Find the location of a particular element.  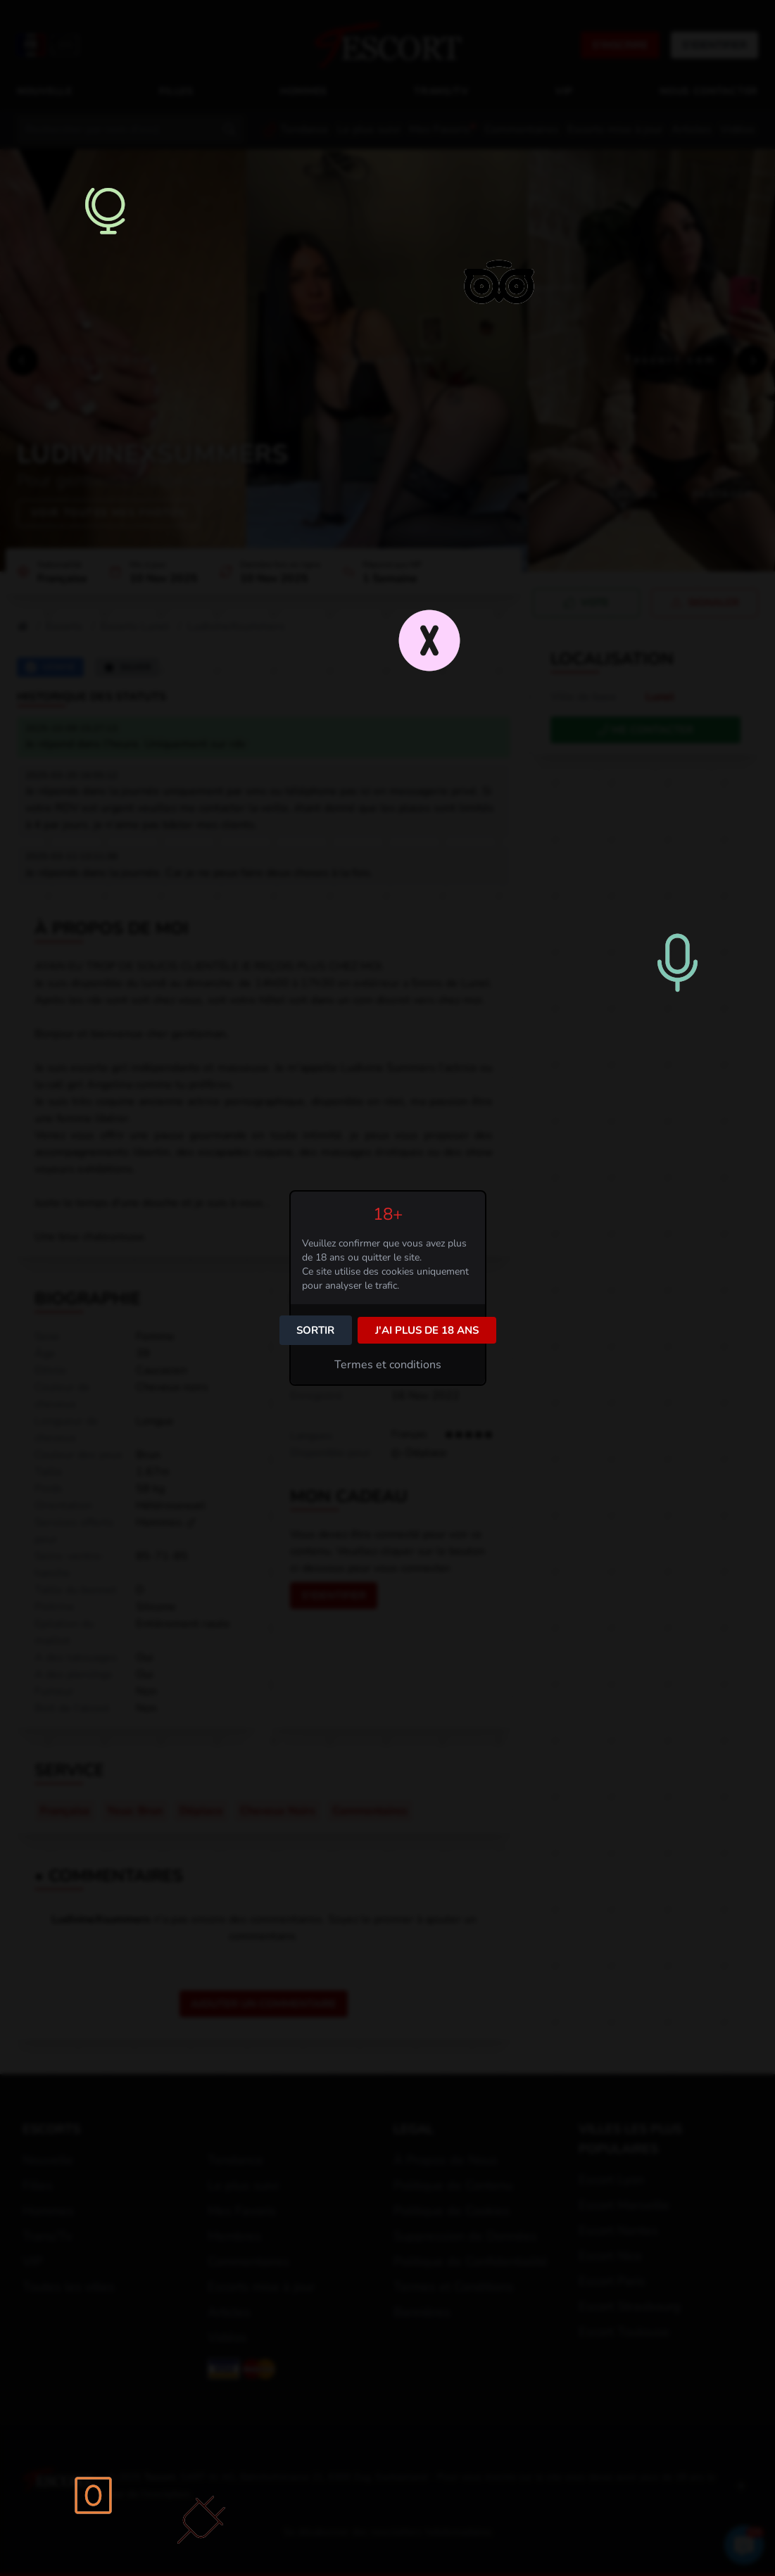

indicates zero or no items is located at coordinates (93, 2495).